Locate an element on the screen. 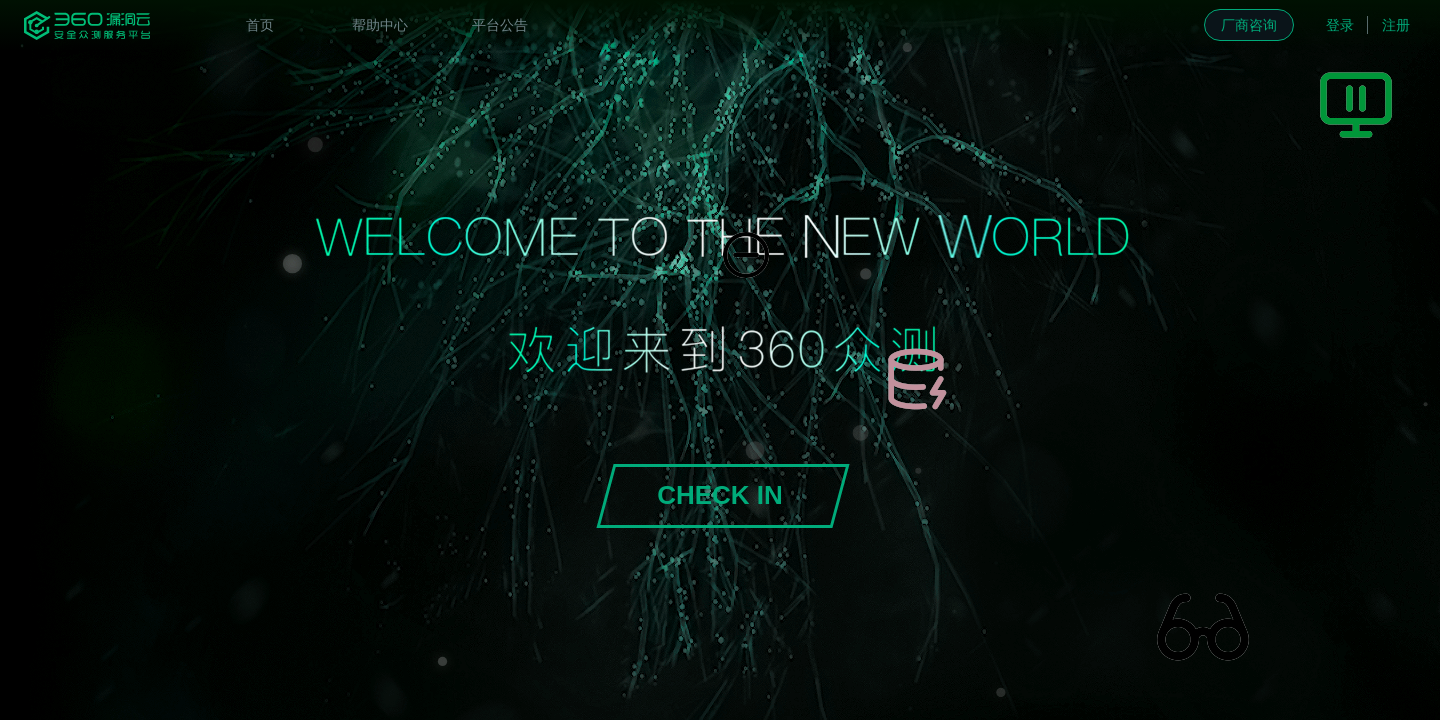 Image resolution: width=1440 pixels, height=720 pixels. enable reading mode is located at coordinates (1203, 627).